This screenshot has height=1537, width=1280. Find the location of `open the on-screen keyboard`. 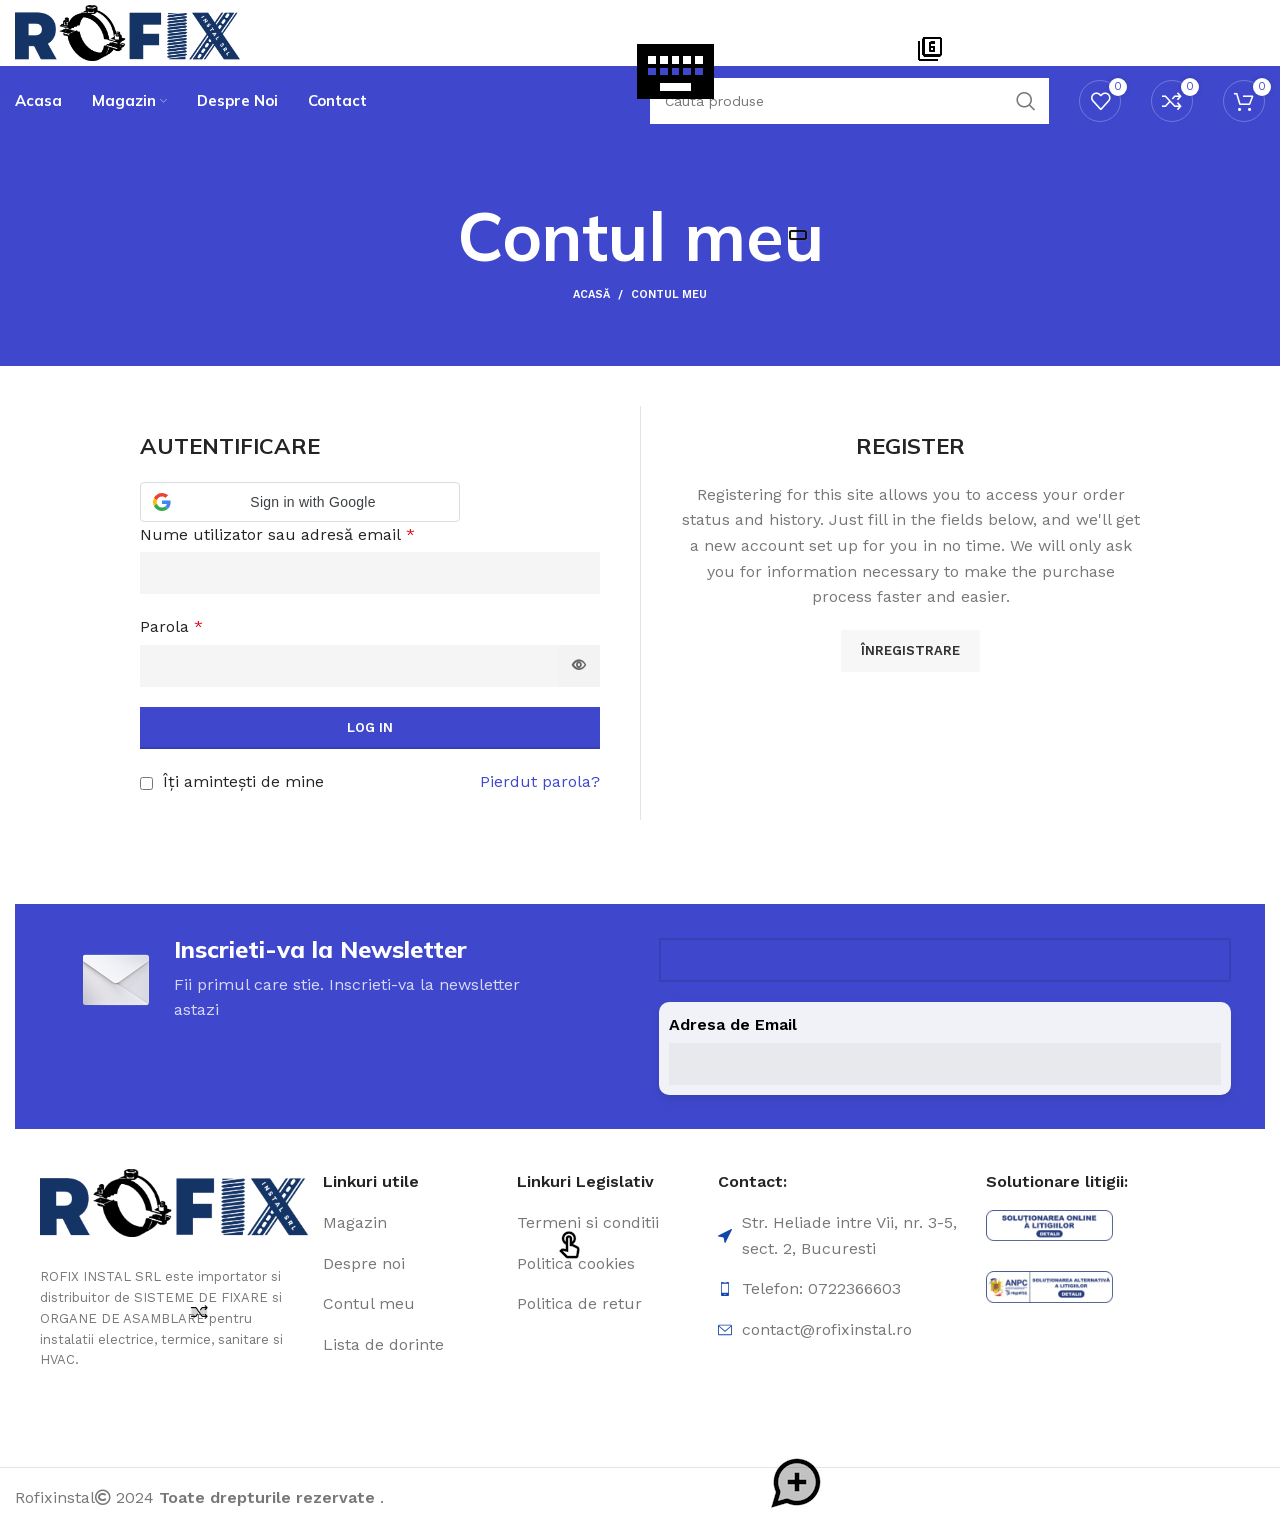

open the on-screen keyboard is located at coordinates (675, 71).